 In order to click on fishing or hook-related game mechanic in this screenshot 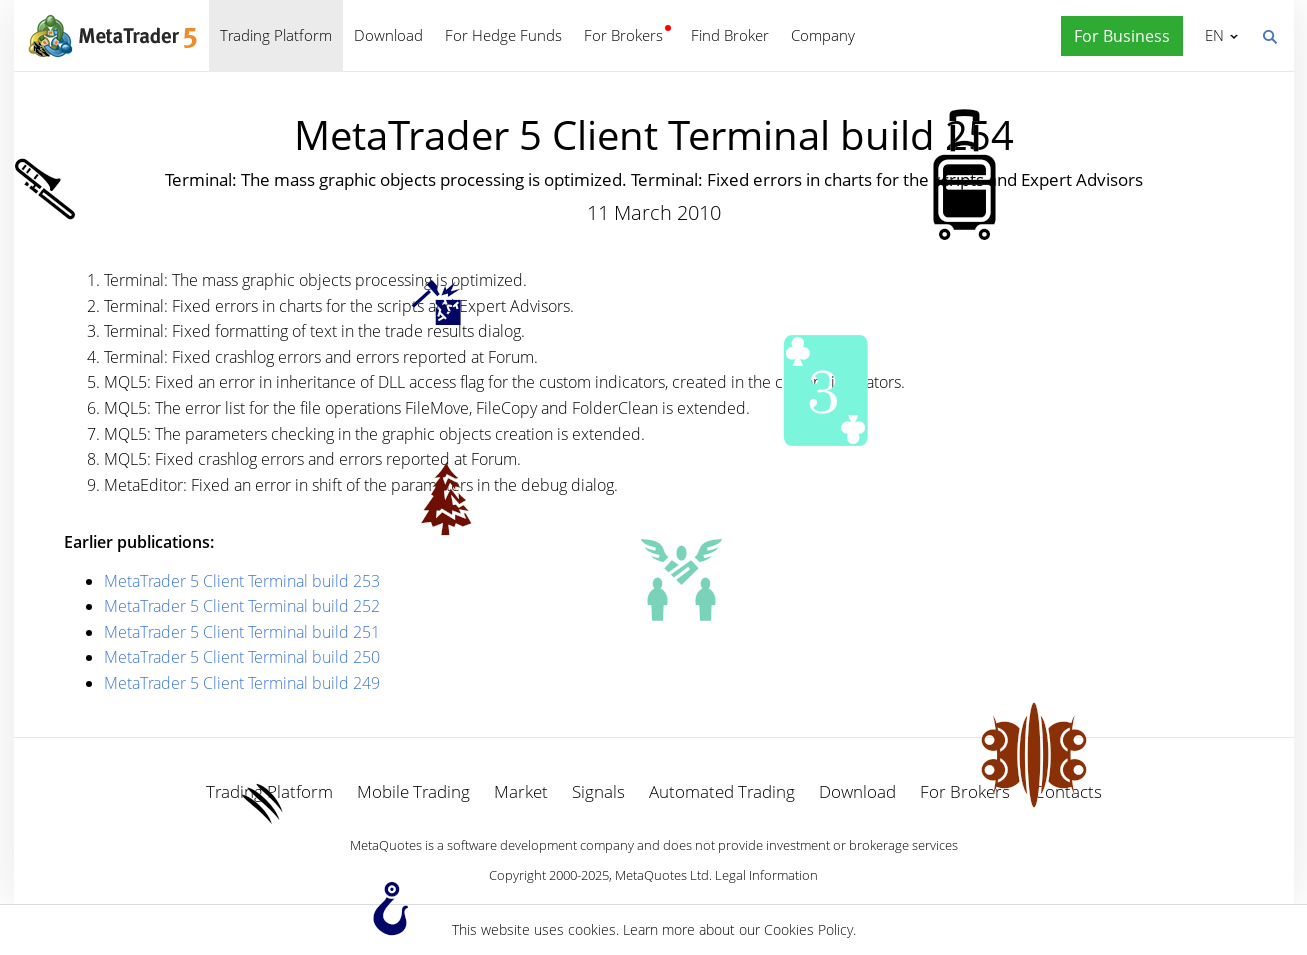, I will do `click(391, 909)`.